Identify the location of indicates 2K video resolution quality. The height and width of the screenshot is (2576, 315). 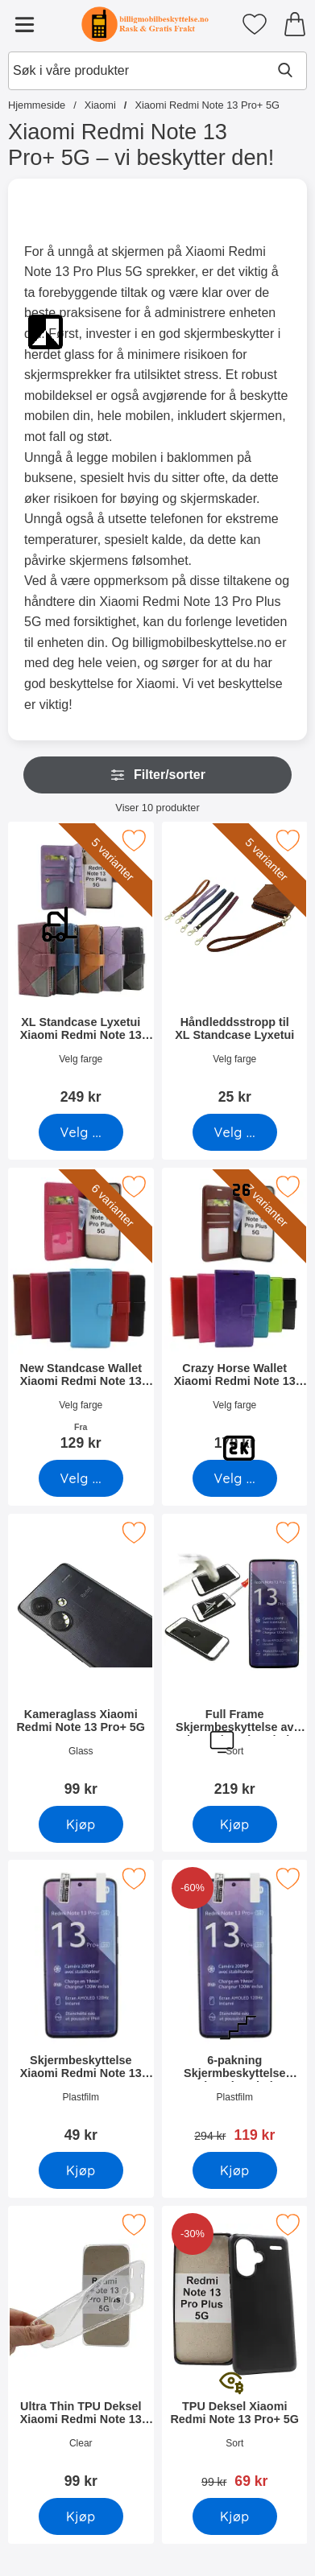
(238, 1448).